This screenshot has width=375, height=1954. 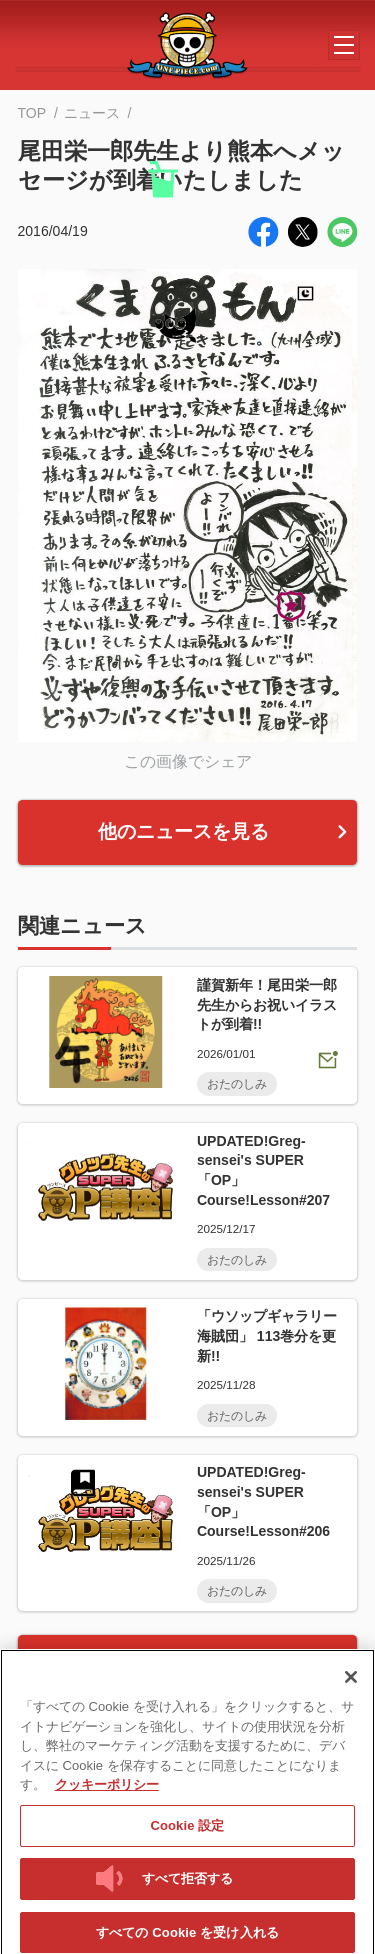 What do you see at coordinates (83, 1483) in the screenshot?
I see `access your bookmarked items` at bounding box center [83, 1483].